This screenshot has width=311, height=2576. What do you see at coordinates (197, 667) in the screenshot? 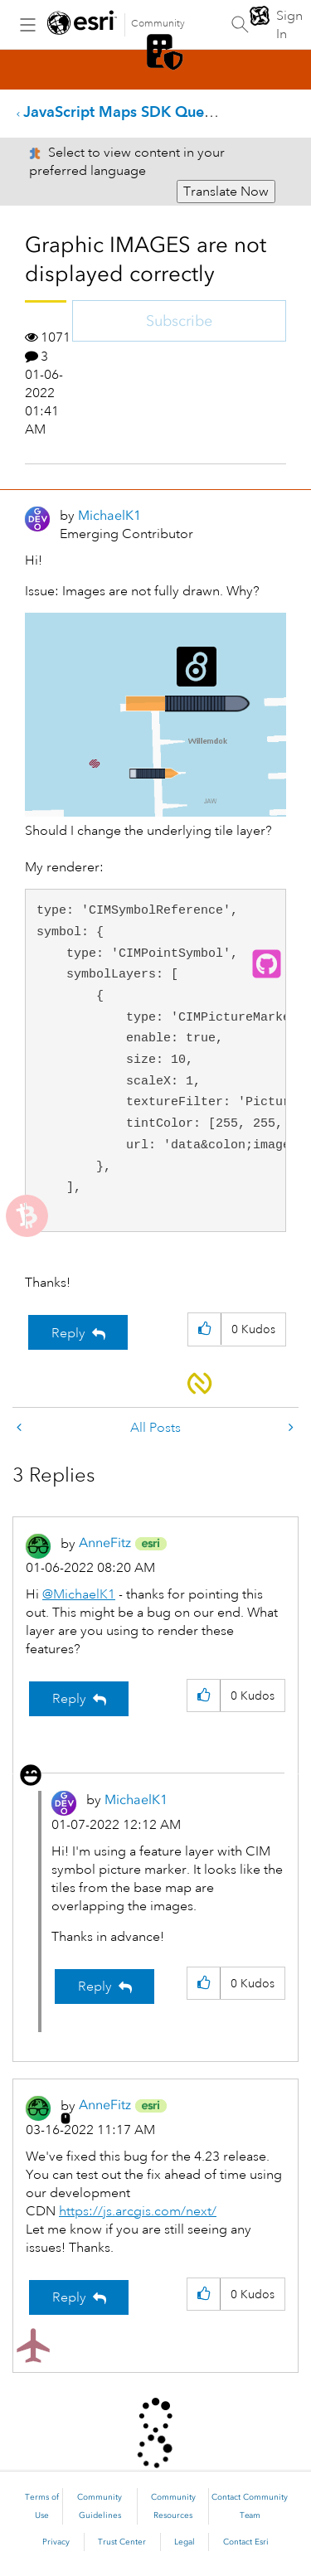
I see `open the Max streaming app` at bounding box center [197, 667].